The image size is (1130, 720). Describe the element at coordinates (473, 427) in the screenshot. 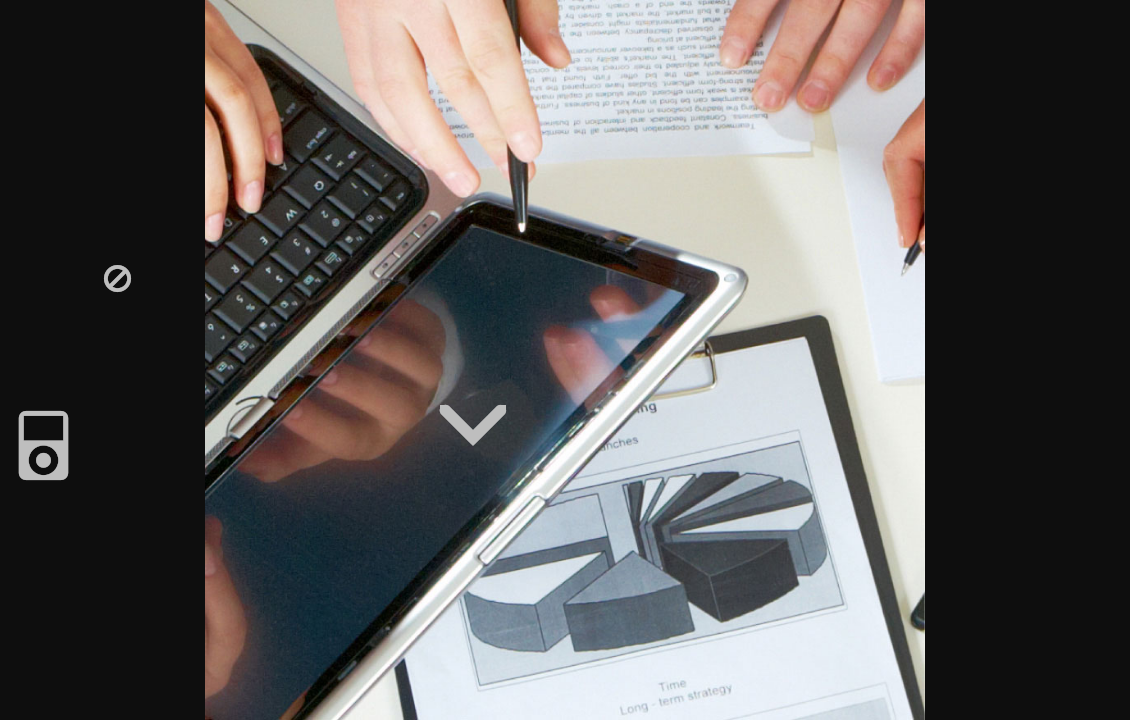

I see `scroll down or view more content` at that location.